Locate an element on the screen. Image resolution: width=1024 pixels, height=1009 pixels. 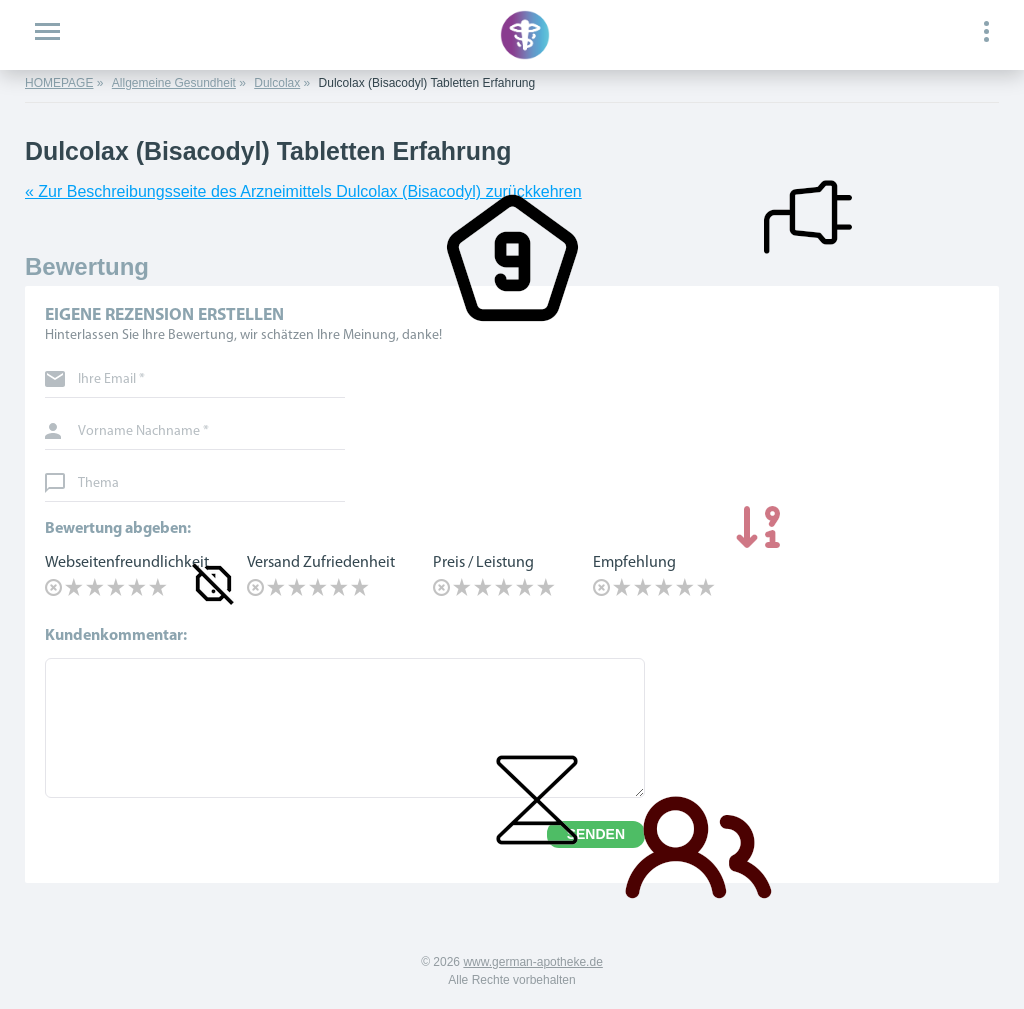
view team members or collaborators is located at coordinates (699, 852).